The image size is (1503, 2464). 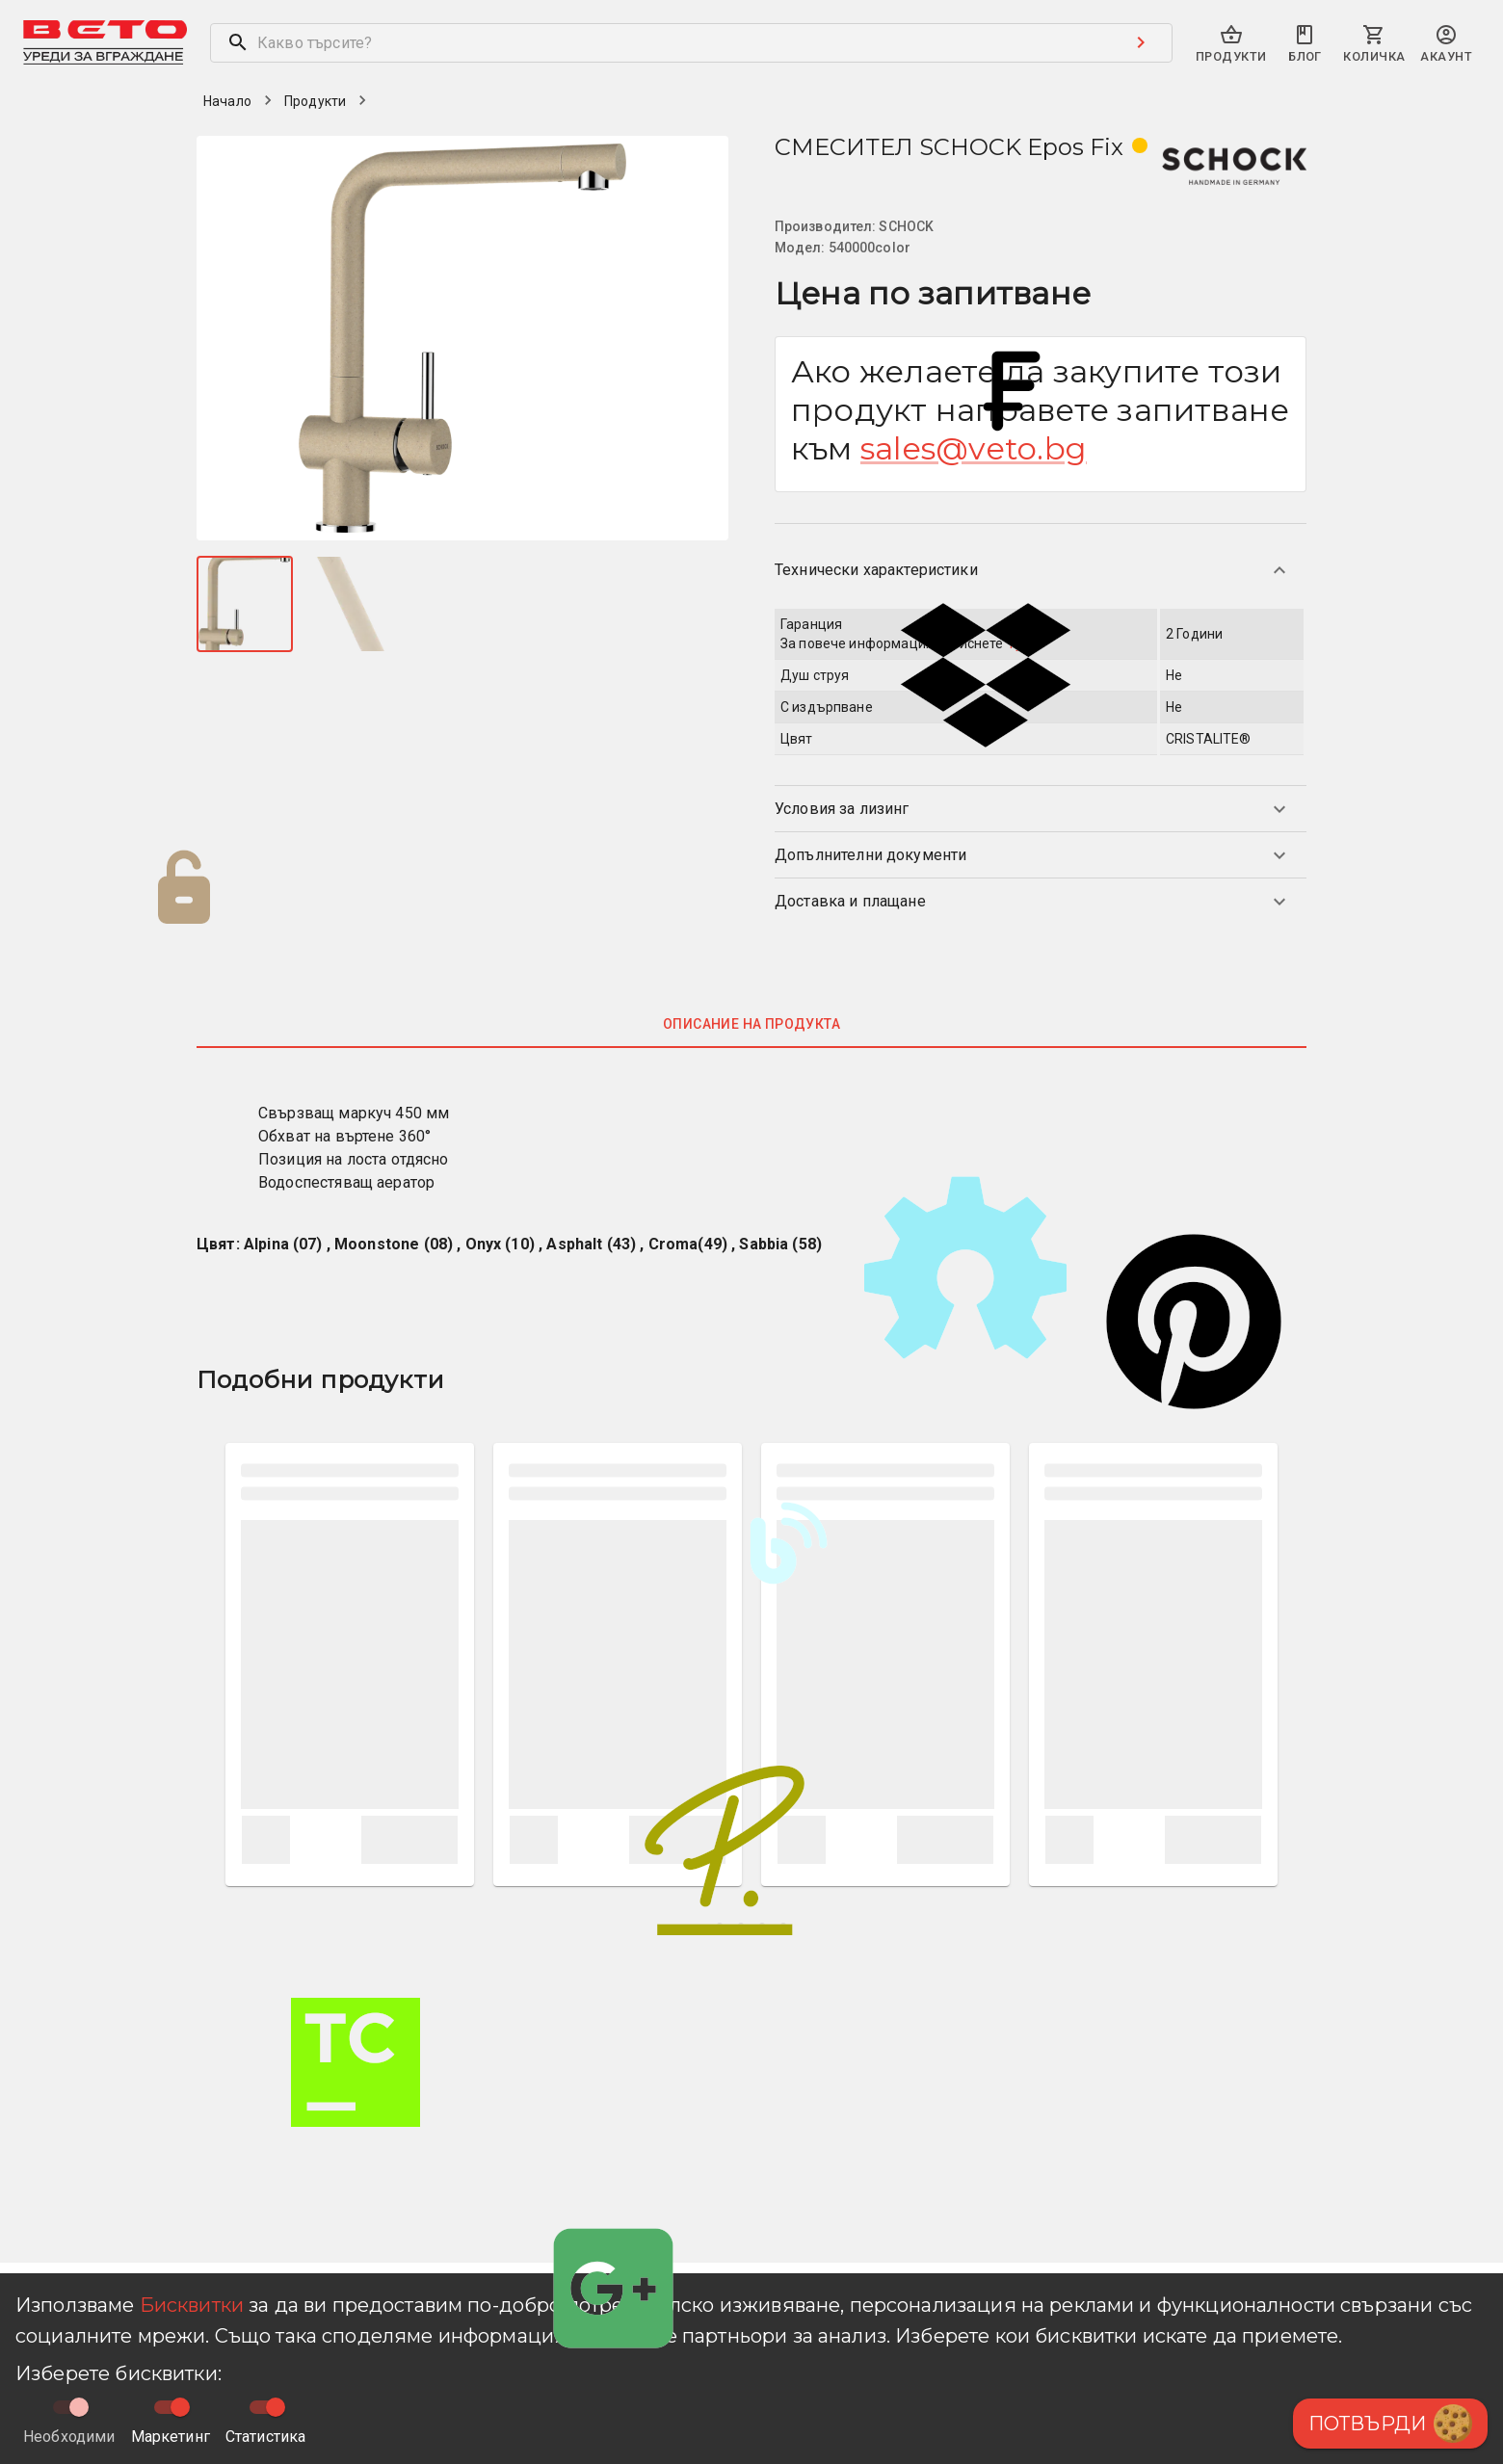 I want to click on unlock a secured item or feature, so click(x=184, y=889).